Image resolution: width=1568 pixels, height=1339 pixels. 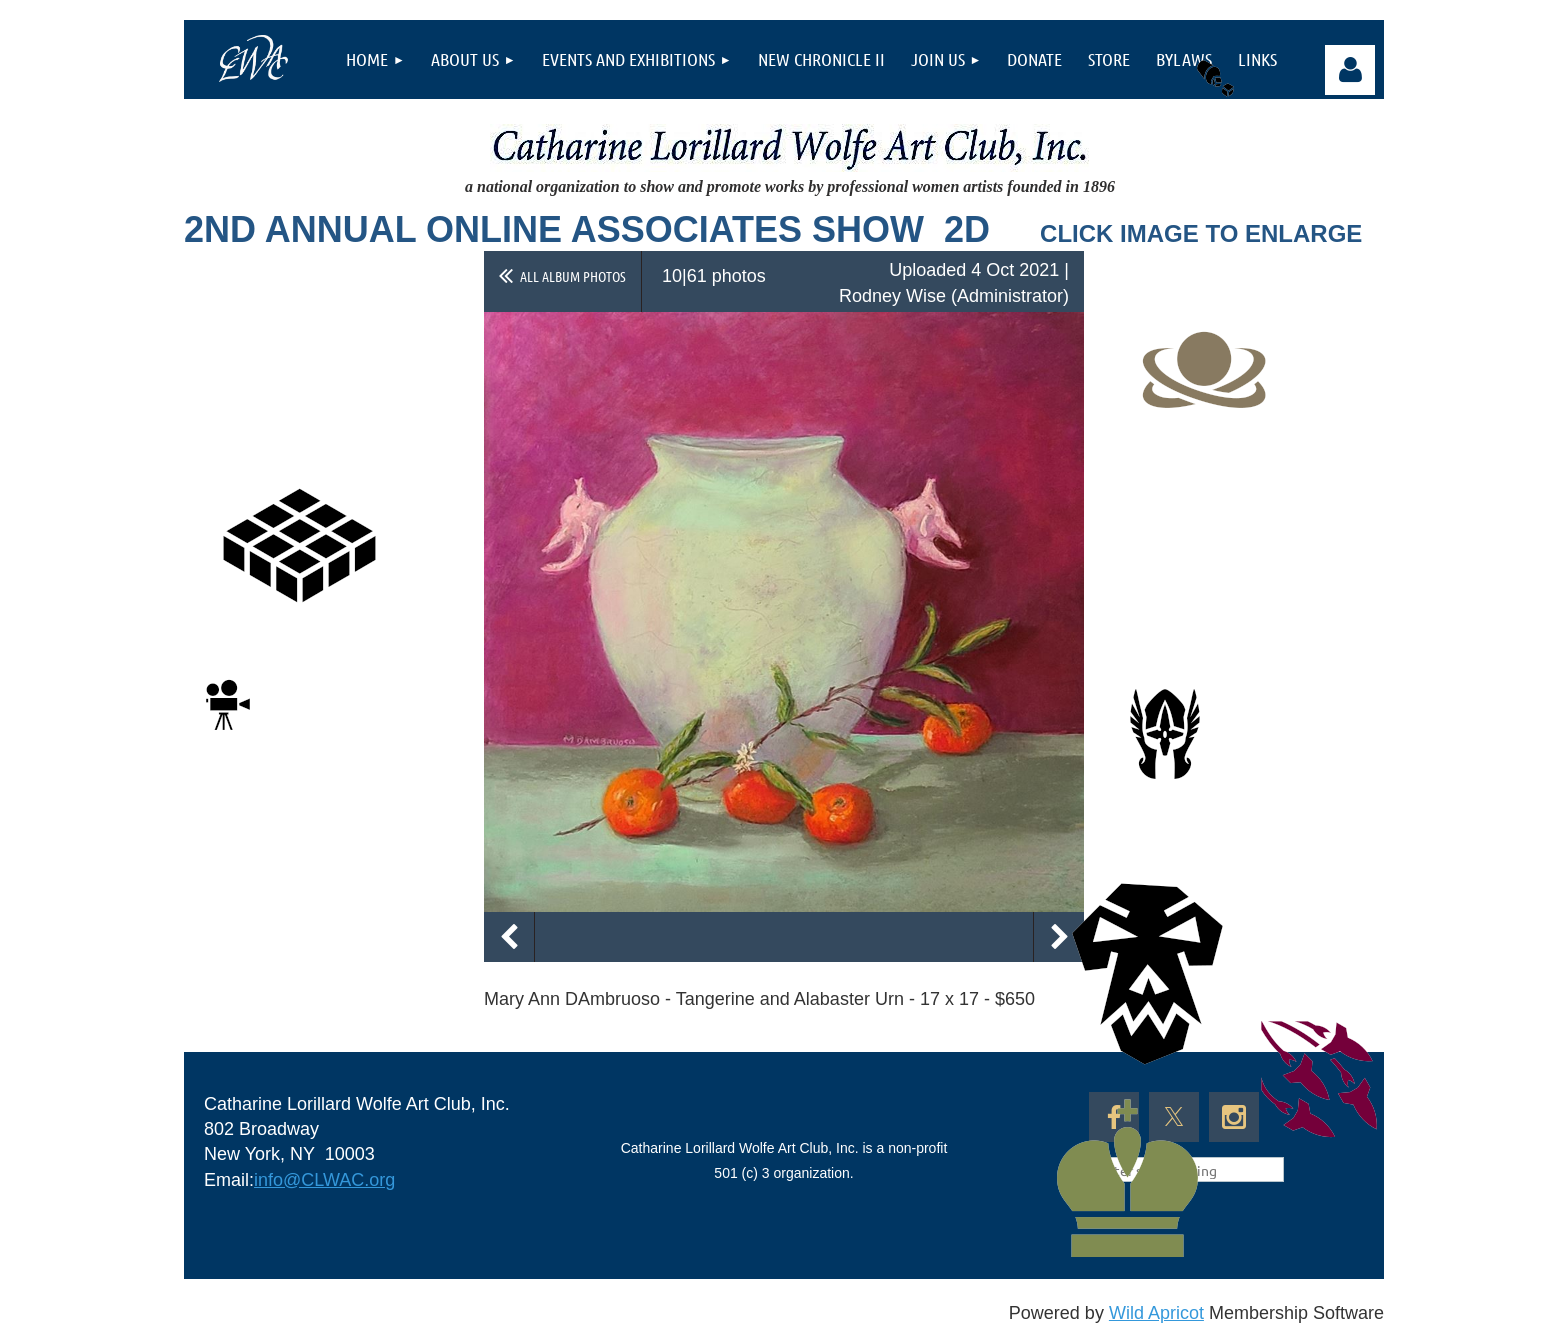 I want to click on access video or movie content, so click(x=228, y=703).